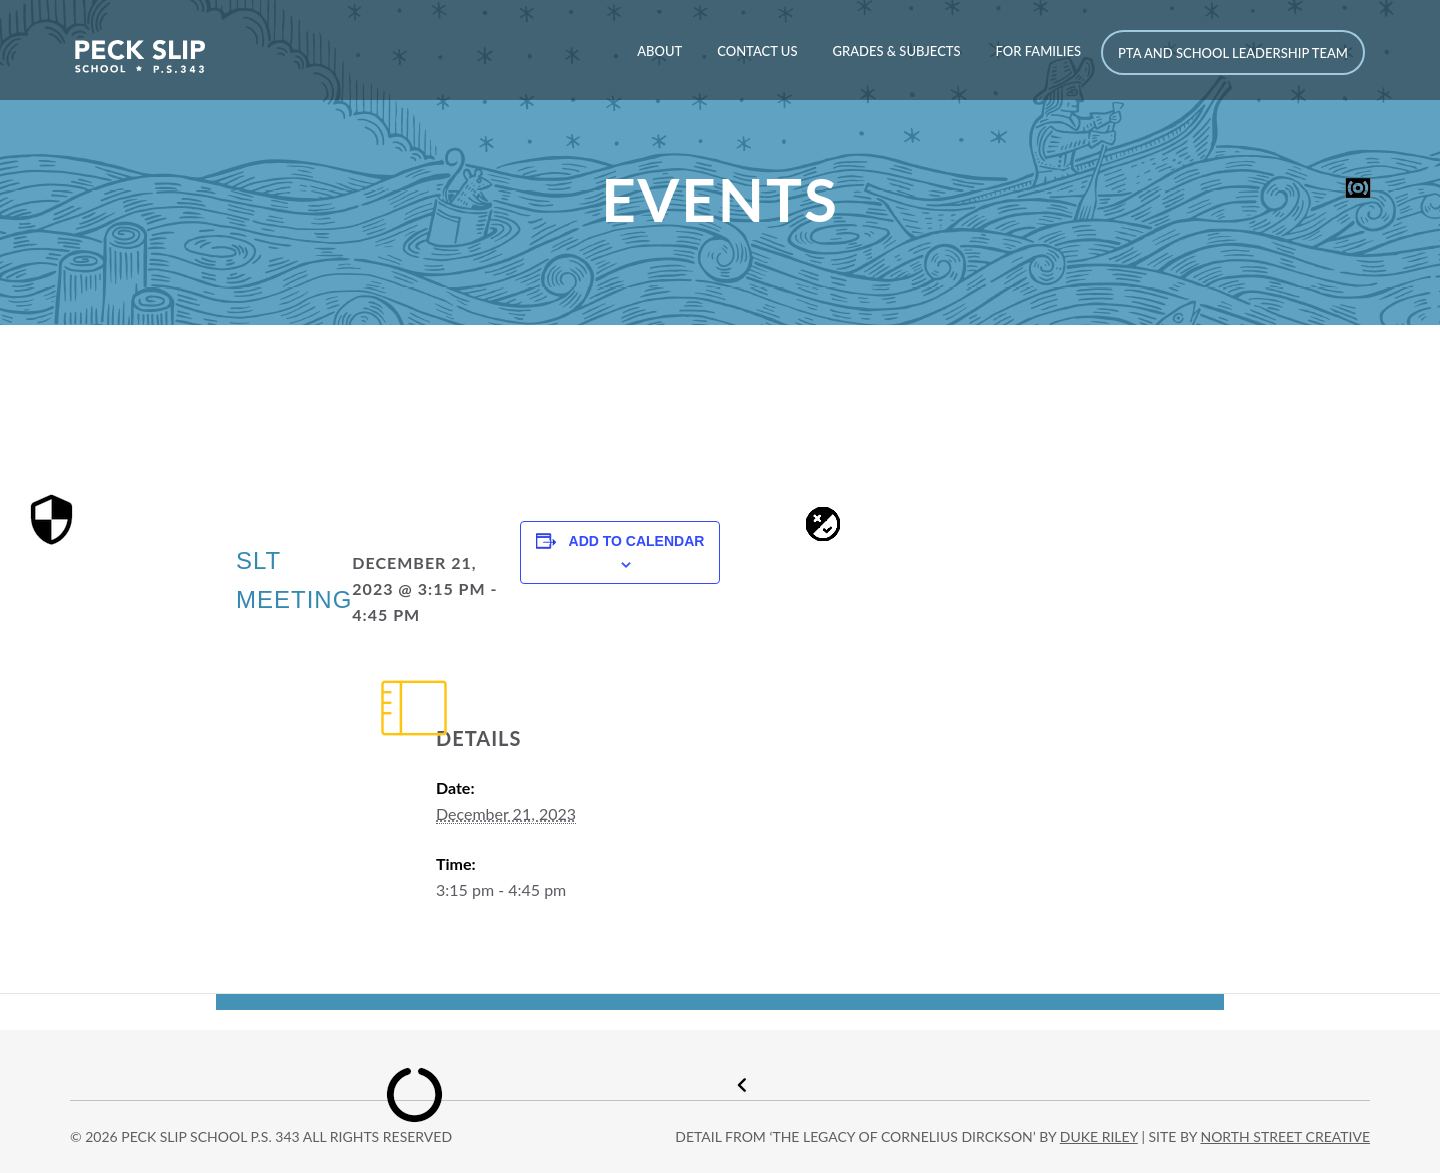 The width and height of the screenshot is (1440, 1173). I want to click on enable surround sound audio output, so click(1358, 188).